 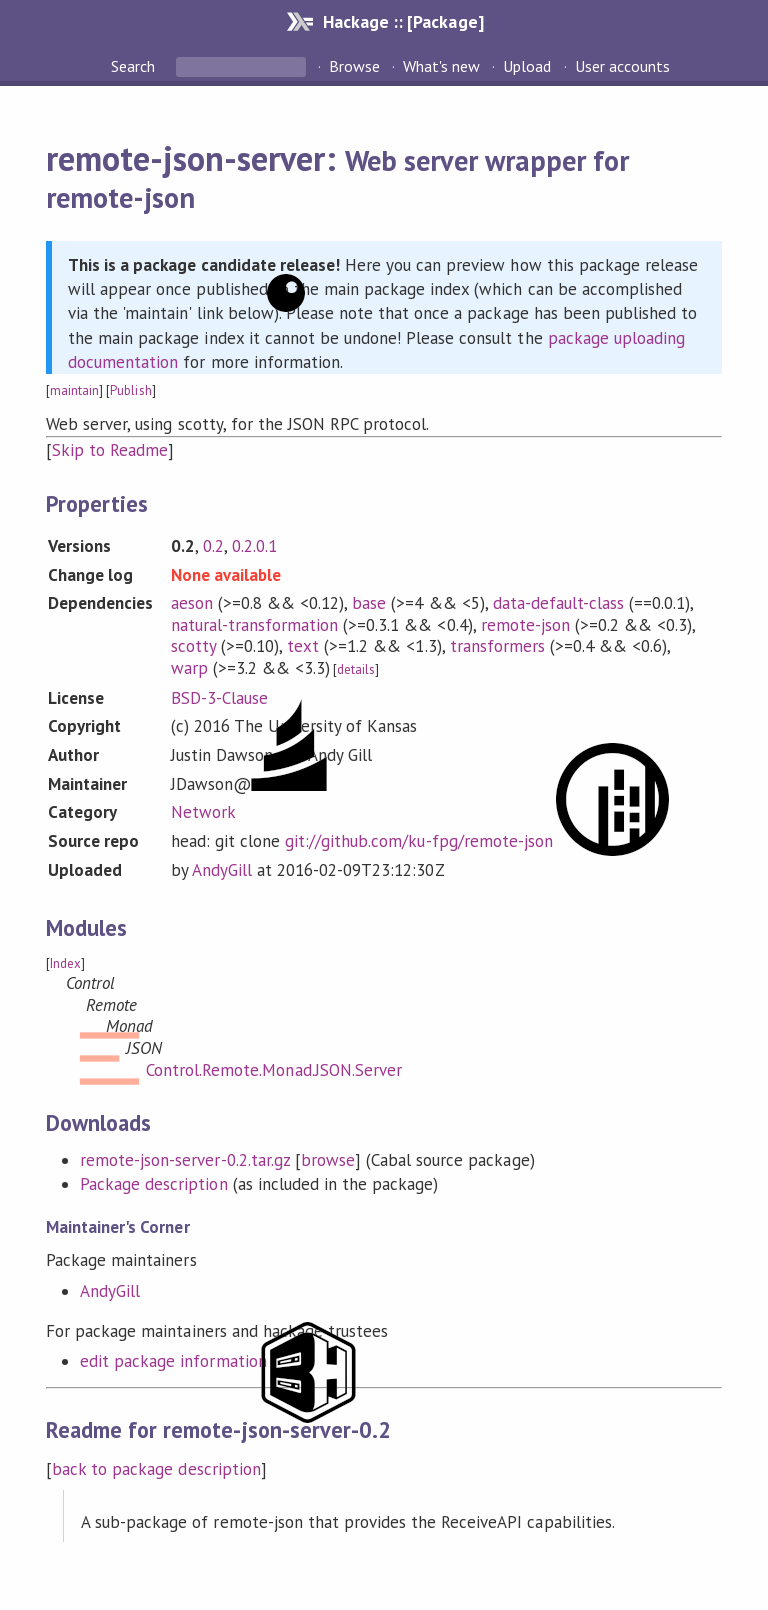 What do you see at coordinates (286, 293) in the screenshot?
I see `open inoreader rss feed reader` at bounding box center [286, 293].